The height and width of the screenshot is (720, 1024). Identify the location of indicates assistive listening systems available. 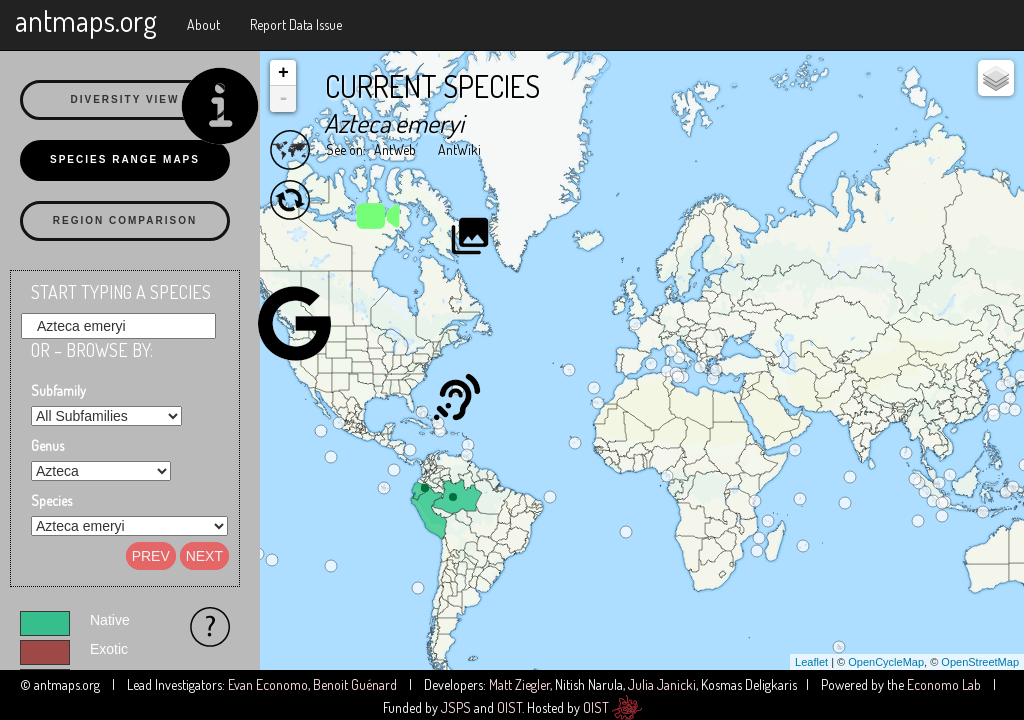
(457, 397).